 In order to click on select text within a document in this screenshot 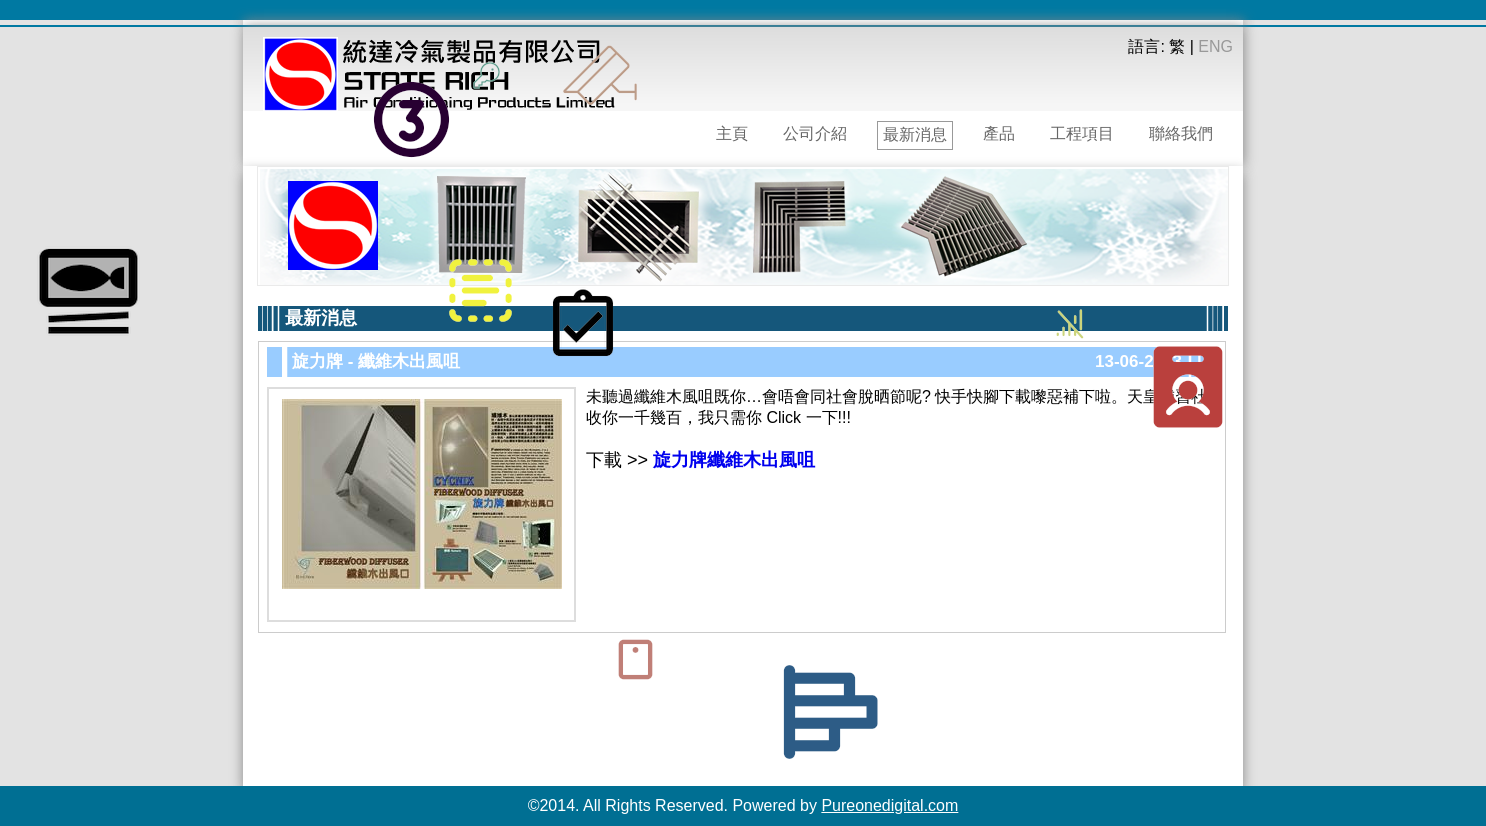, I will do `click(480, 290)`.